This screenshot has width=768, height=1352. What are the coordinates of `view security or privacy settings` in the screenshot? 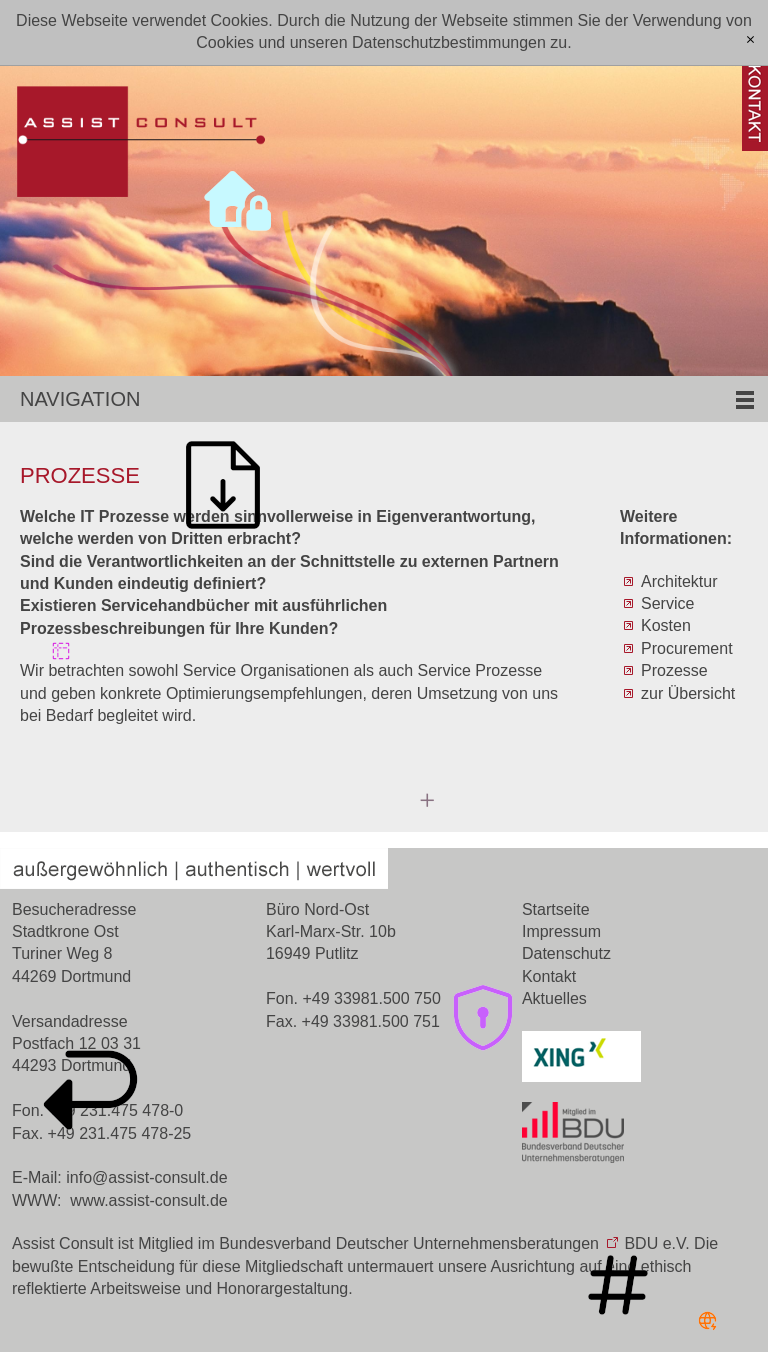 It's located at (483, 1017).